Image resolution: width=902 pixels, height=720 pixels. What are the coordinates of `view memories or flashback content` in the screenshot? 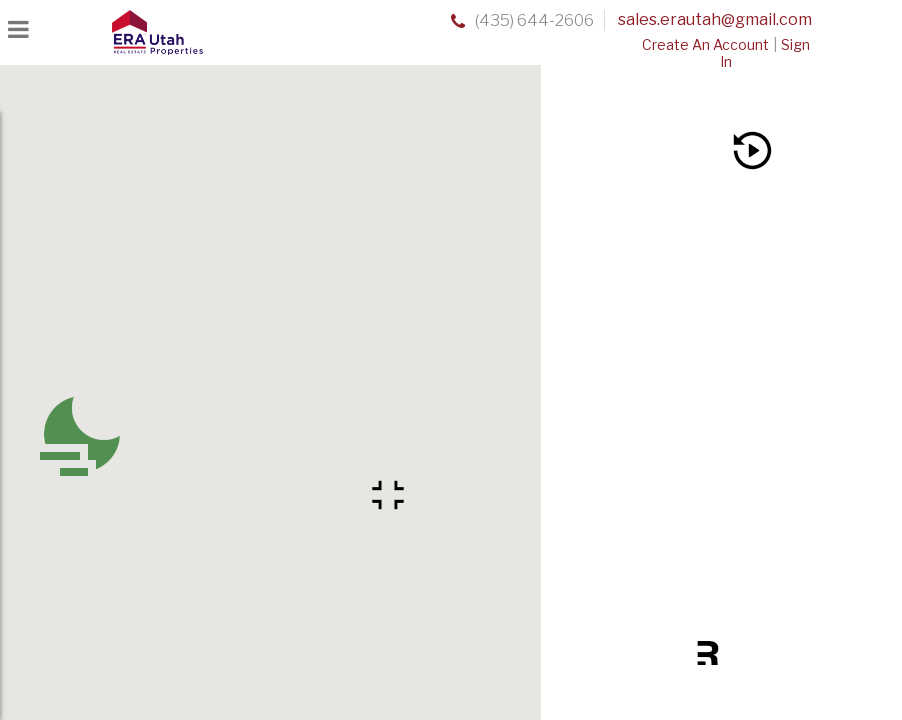 It's located at (752, 150).